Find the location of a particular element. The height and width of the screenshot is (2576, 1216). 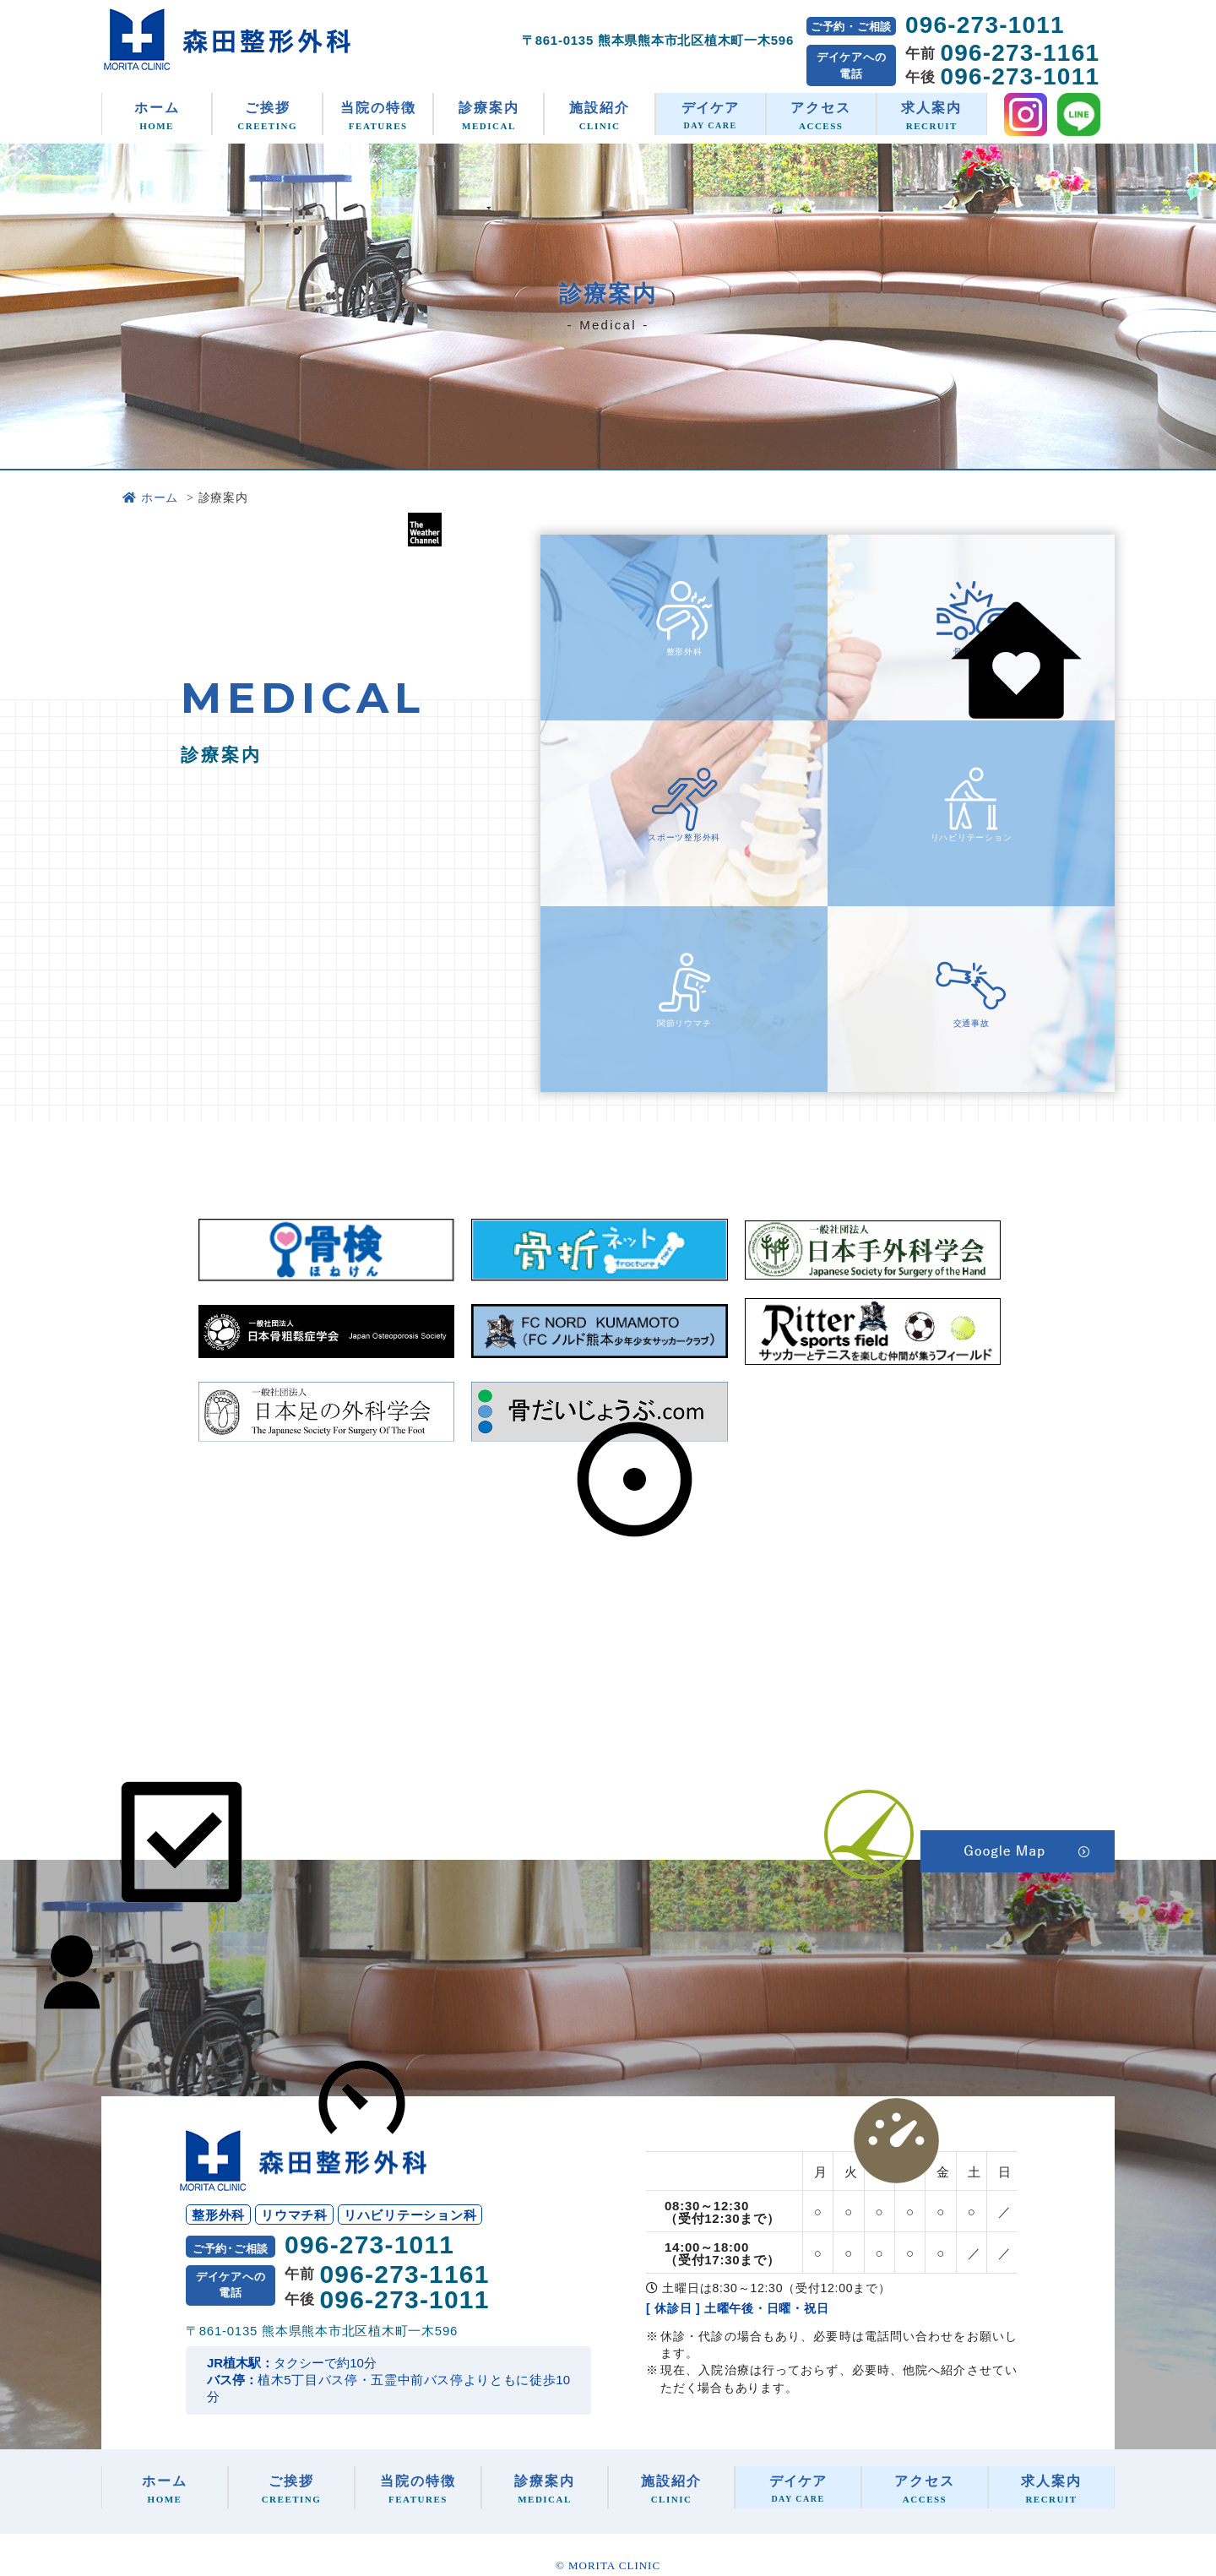

reduce playback speed is located at coordinates (361, 2099).